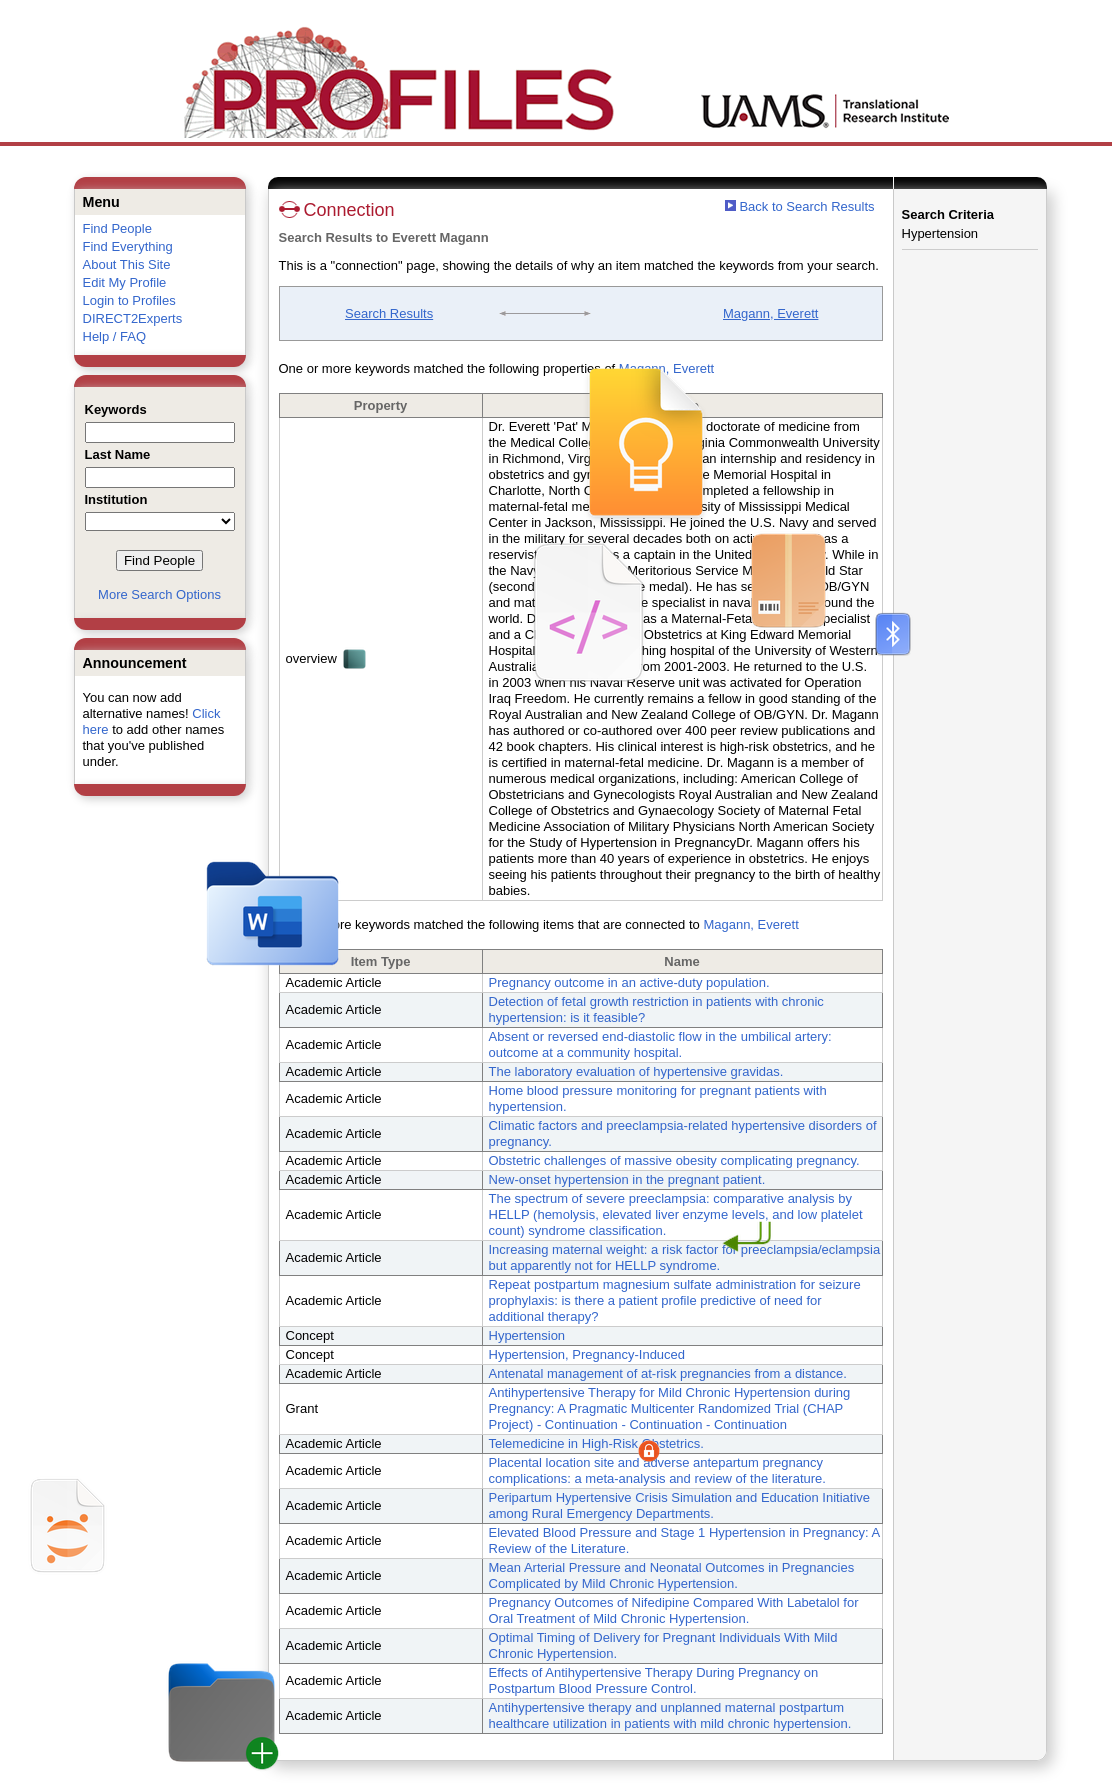 The image size is (1112, 1792). Describe the element at coordinates (272, 917) in the screenshot. I see `open folder containing Microsoft Word documents` at that location.